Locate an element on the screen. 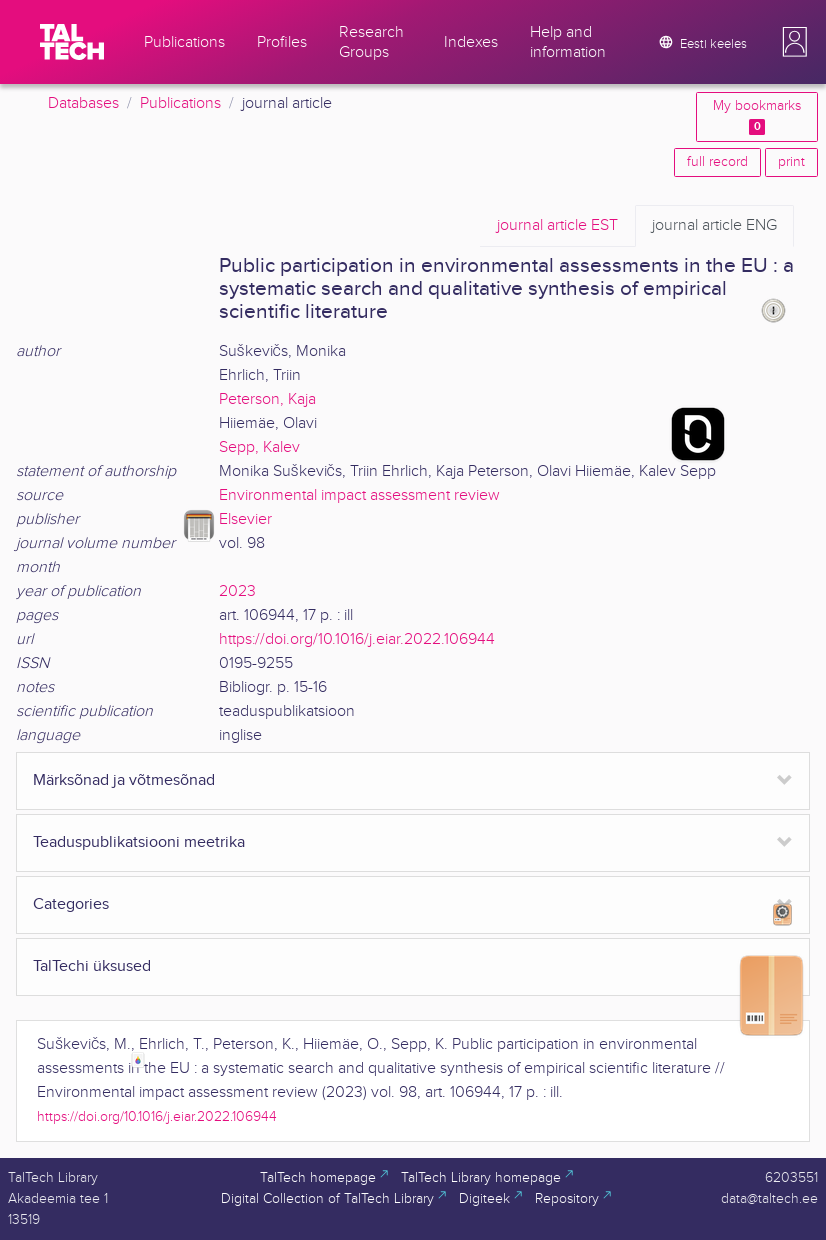  open pulp comic book reader app is located at coordinates (199, 525).